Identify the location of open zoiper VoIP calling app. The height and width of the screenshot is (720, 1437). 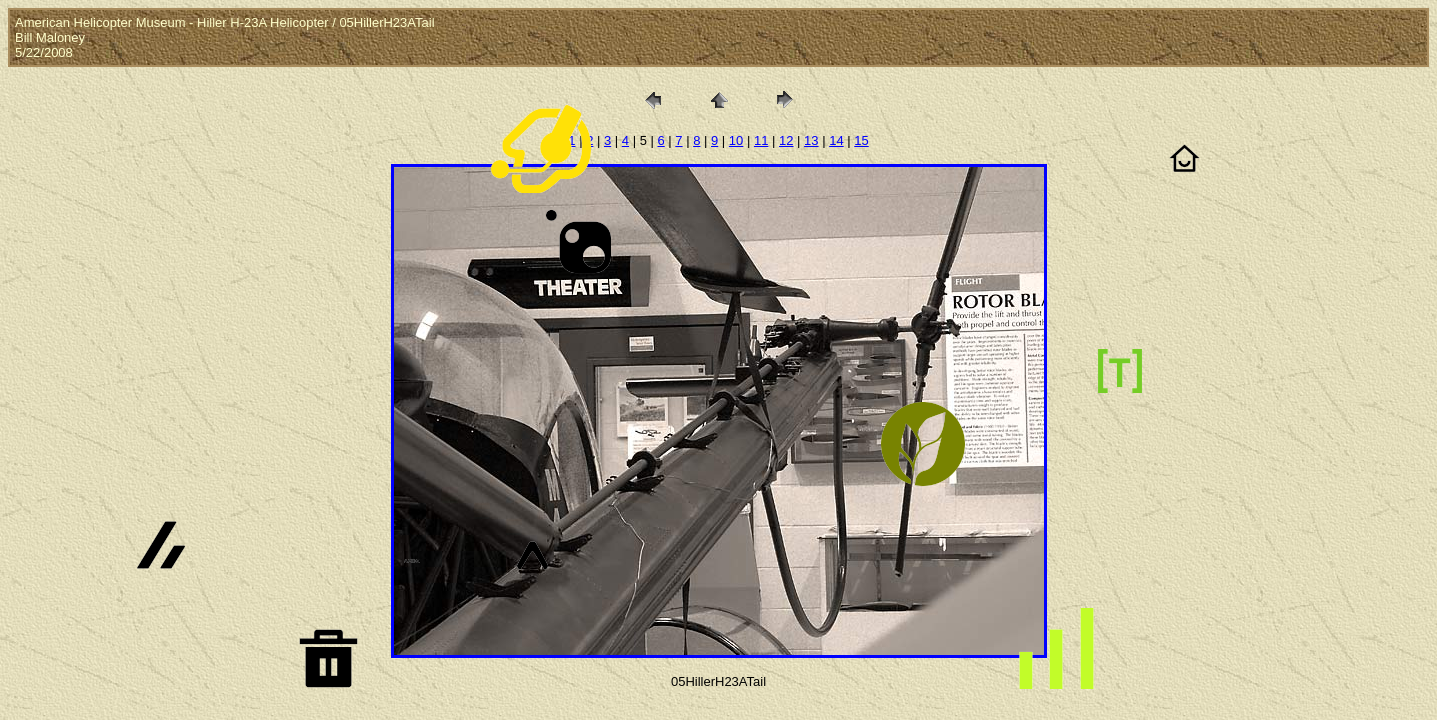
(541, 149).